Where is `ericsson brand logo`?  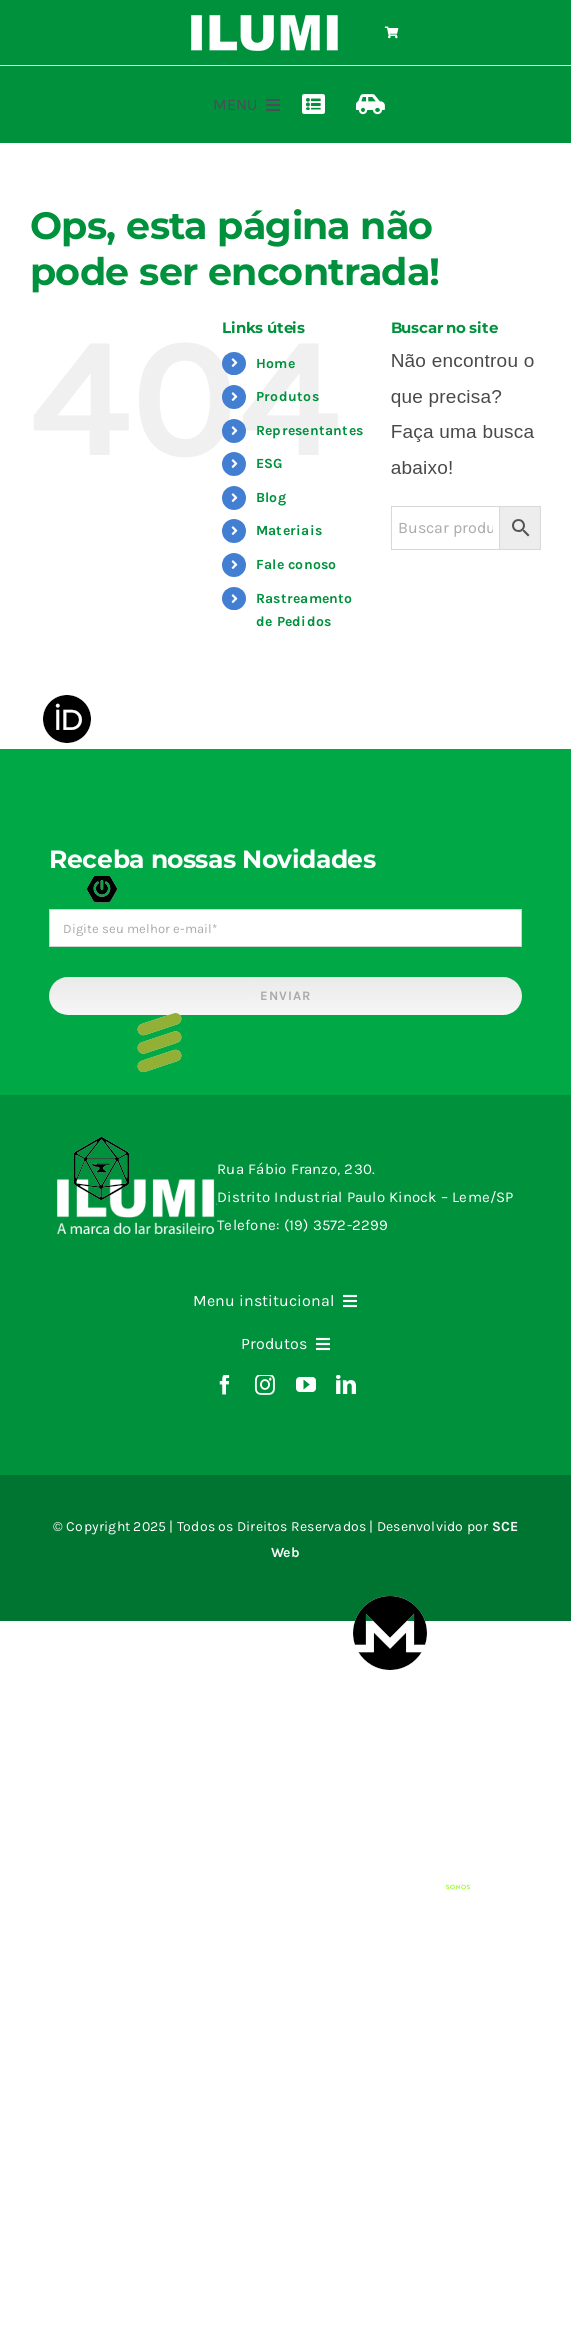 ericsson brand logo is located at coordinates (159, 1042).